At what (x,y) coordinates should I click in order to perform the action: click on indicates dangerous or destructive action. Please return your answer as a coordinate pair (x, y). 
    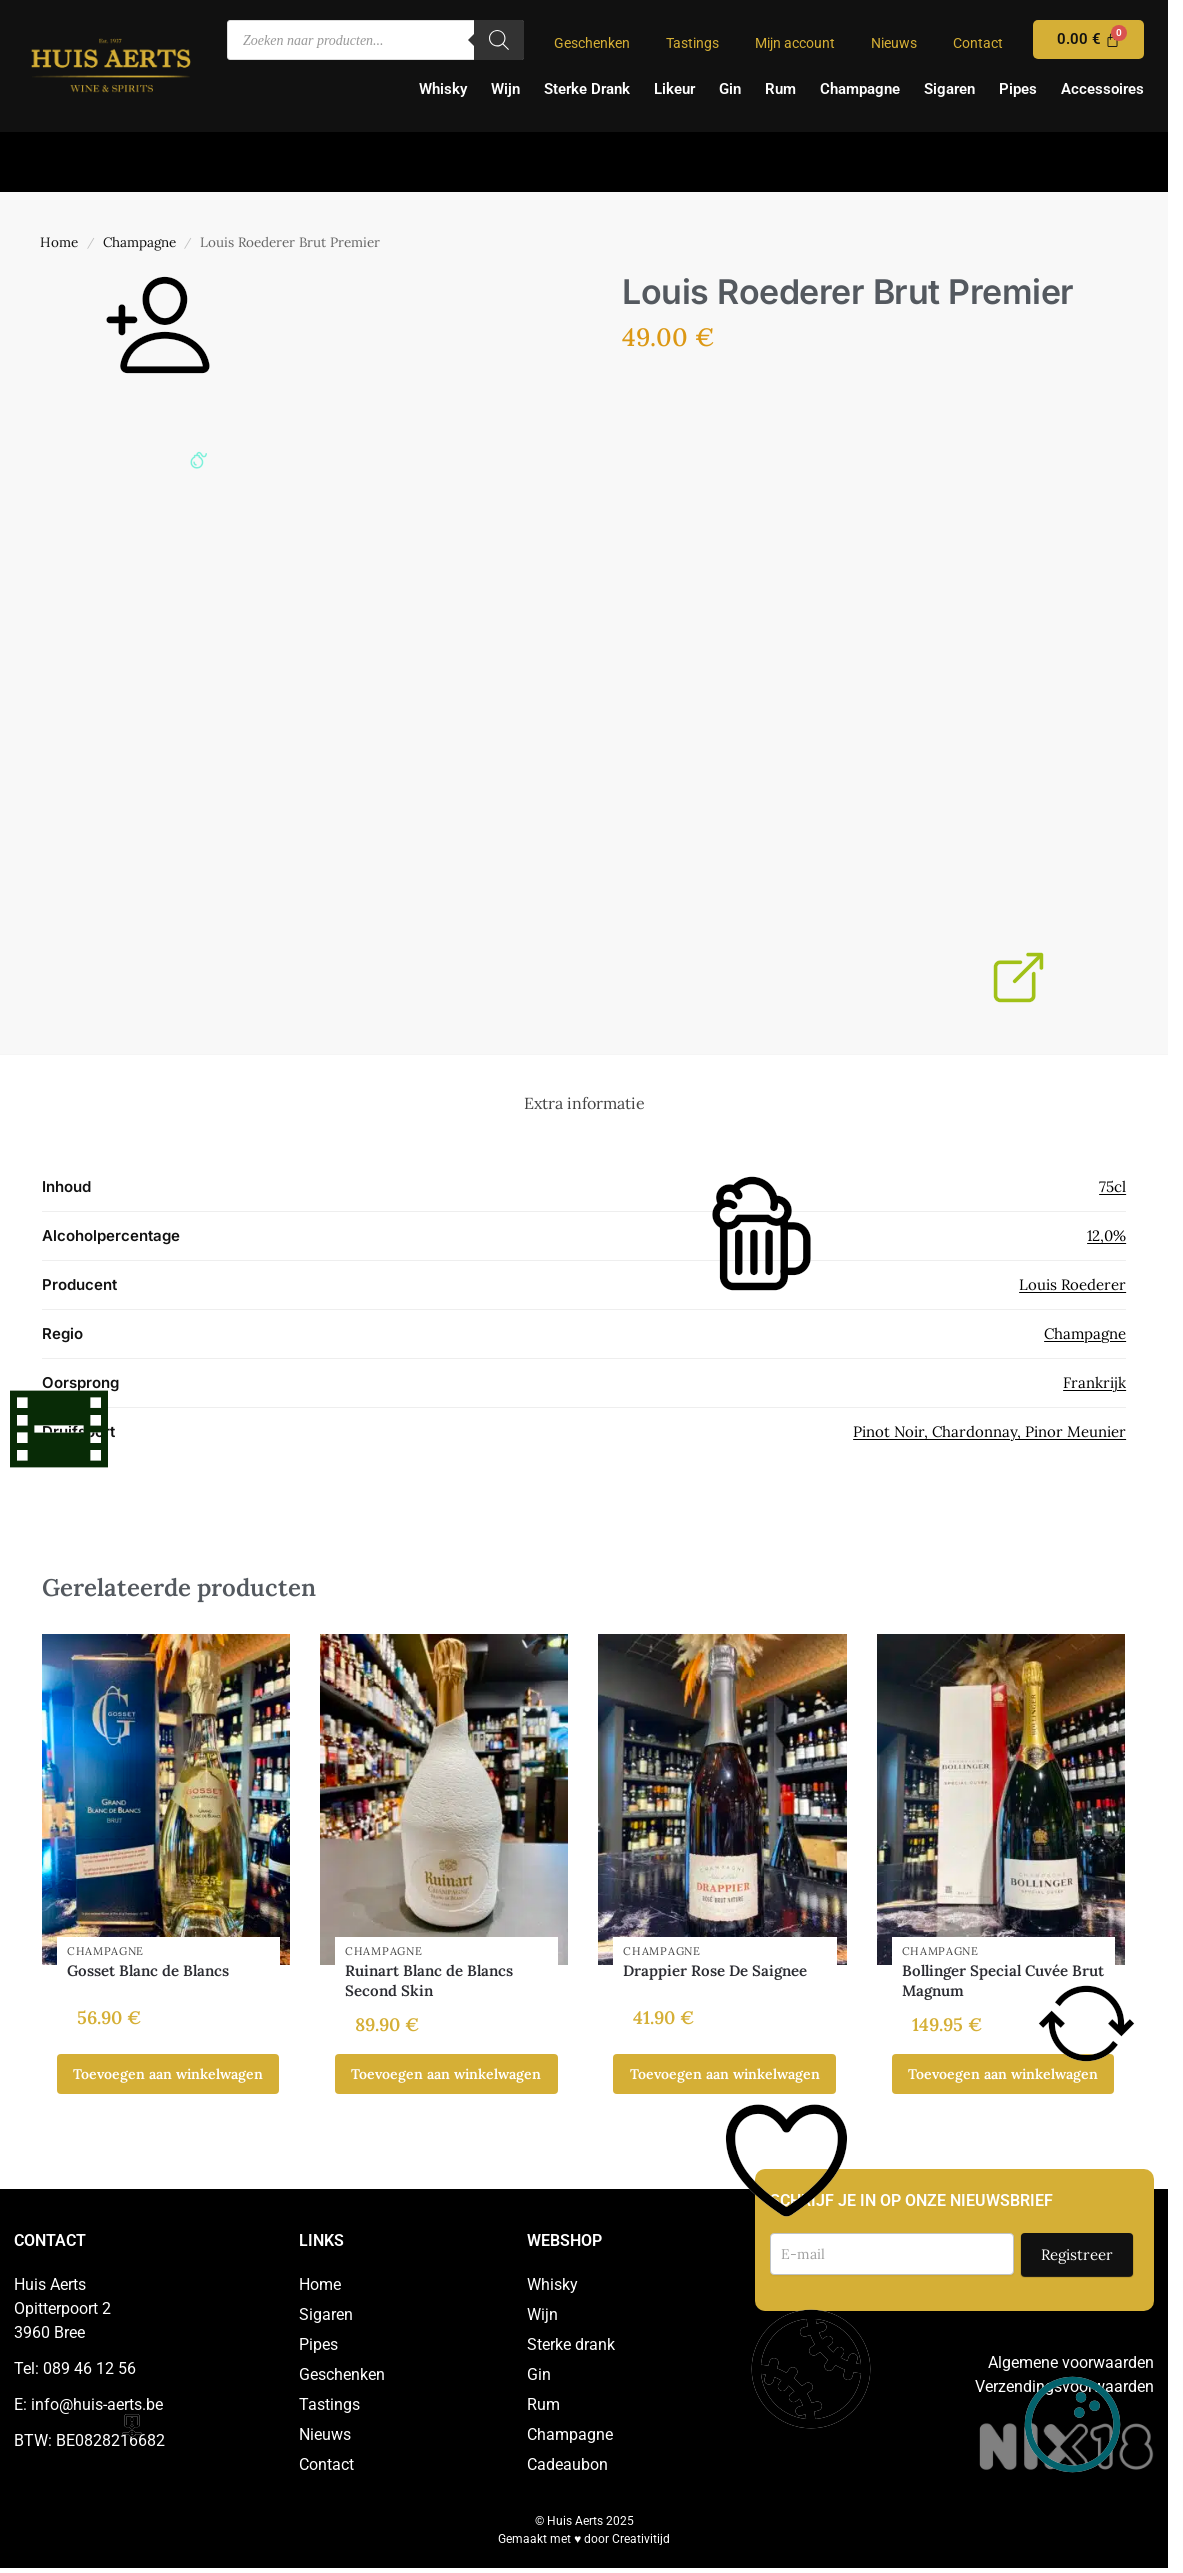
    Looking at the image, I should click on (198, 460).